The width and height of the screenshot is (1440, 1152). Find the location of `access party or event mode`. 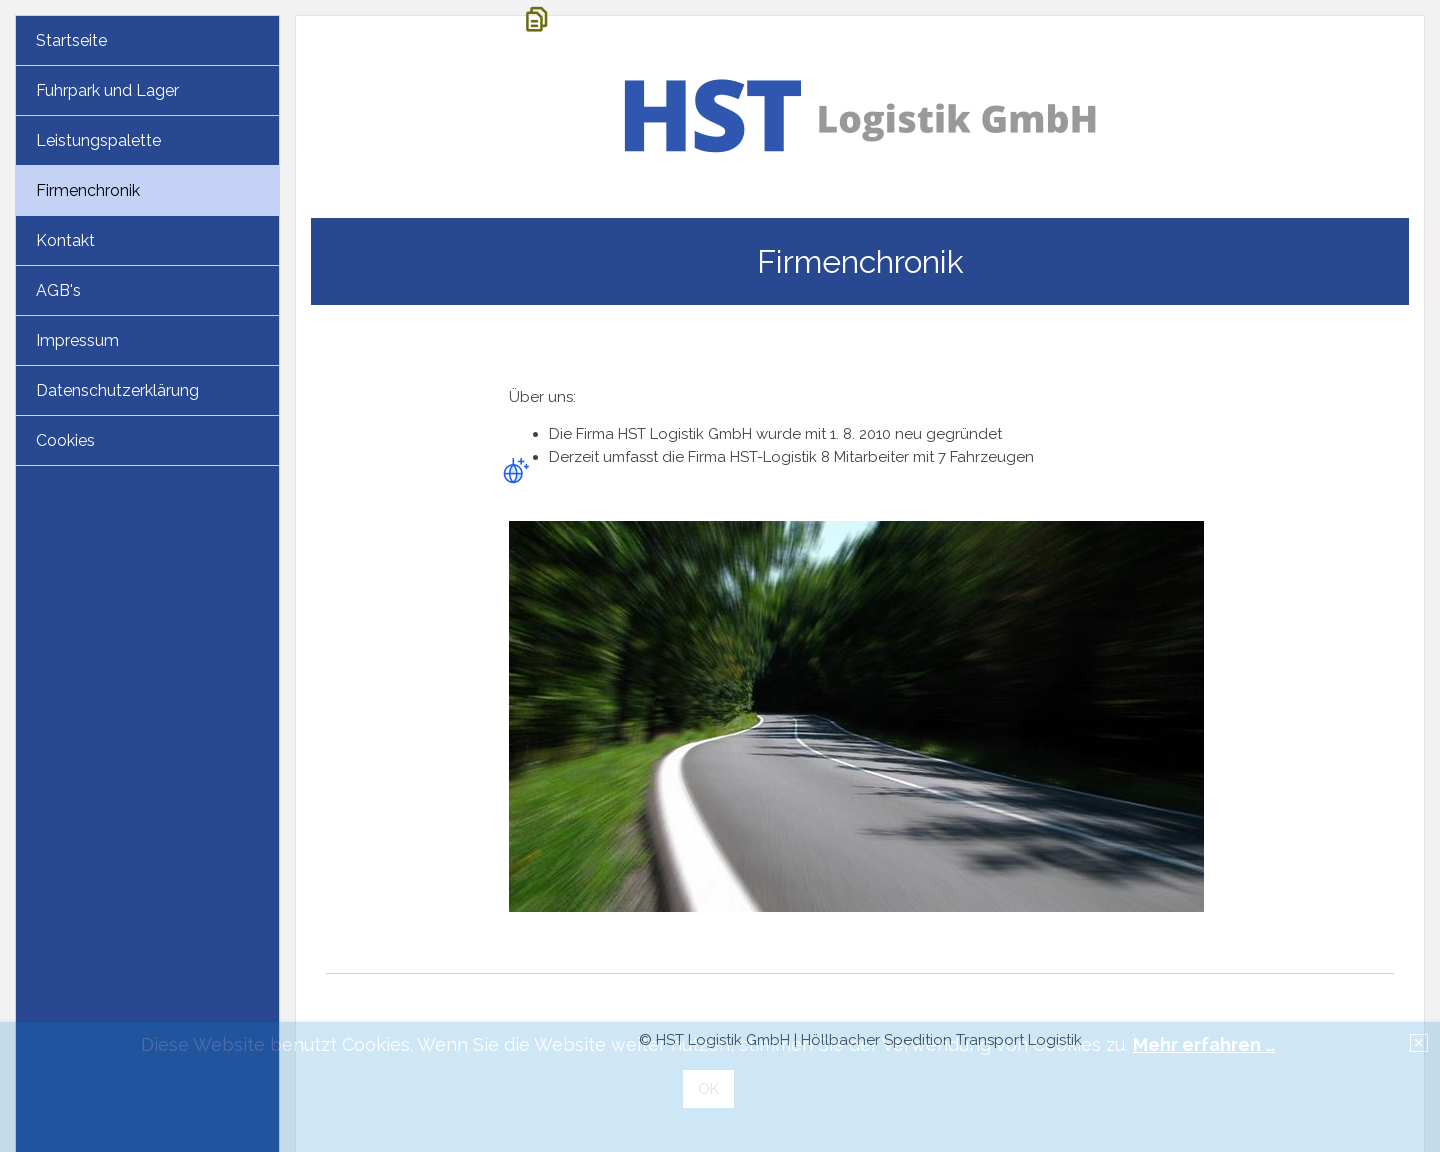

access party or event mode is located at coordinates (515, 471).